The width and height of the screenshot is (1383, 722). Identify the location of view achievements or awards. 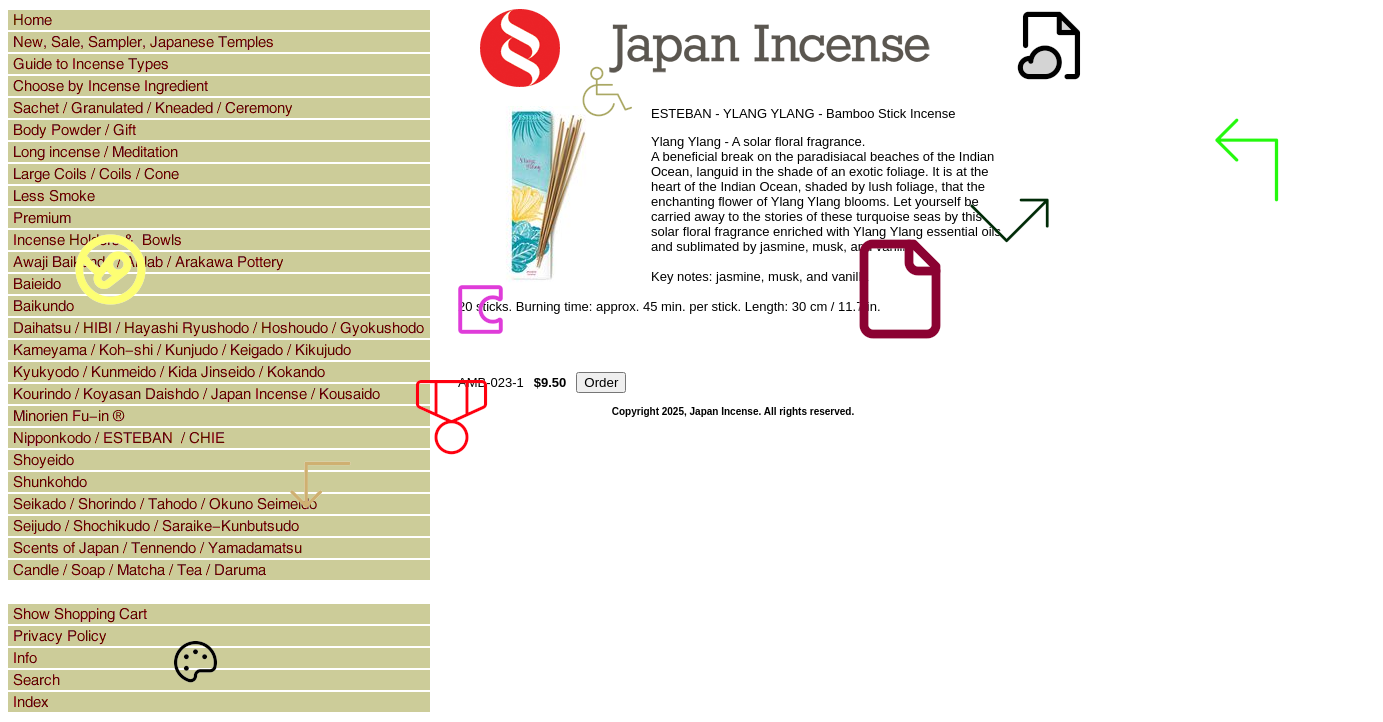
(451, 412).